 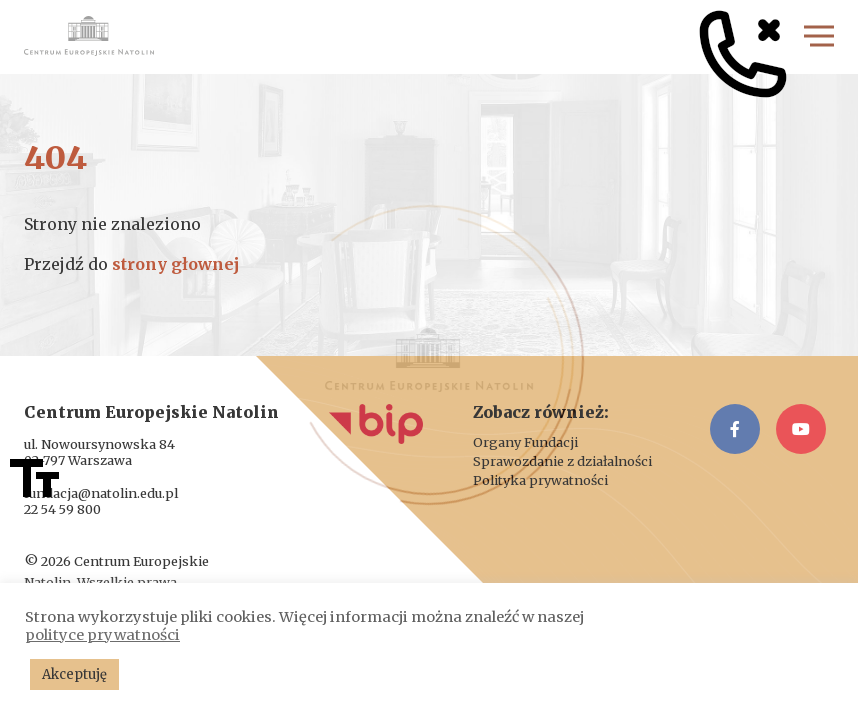 I want to click on adjust text formatting options, so click(x=34, y=479).